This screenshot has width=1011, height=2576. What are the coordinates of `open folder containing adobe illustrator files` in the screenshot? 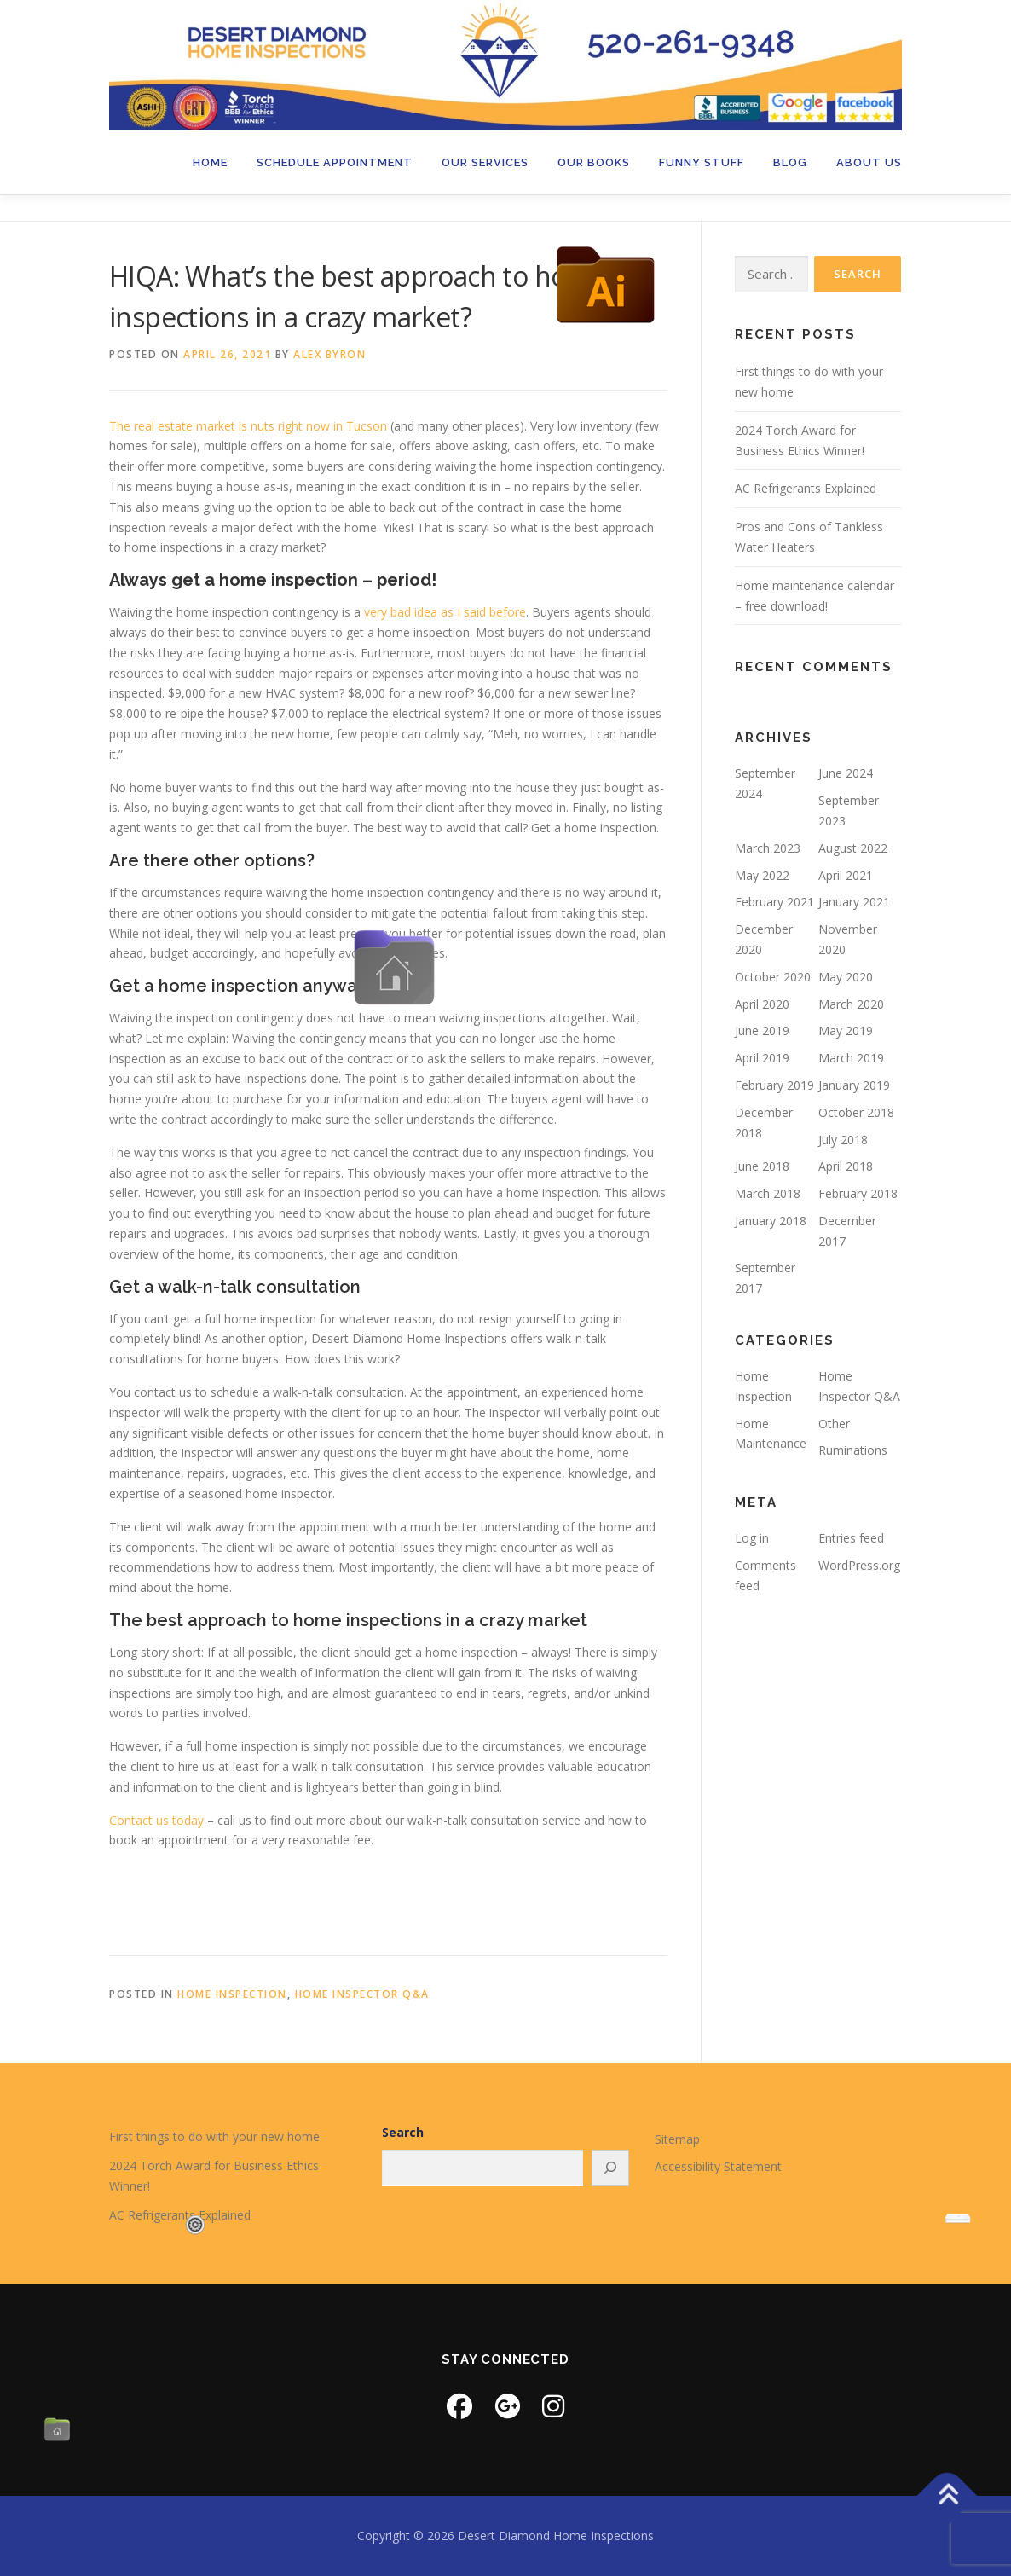 It's located at (605, 287).